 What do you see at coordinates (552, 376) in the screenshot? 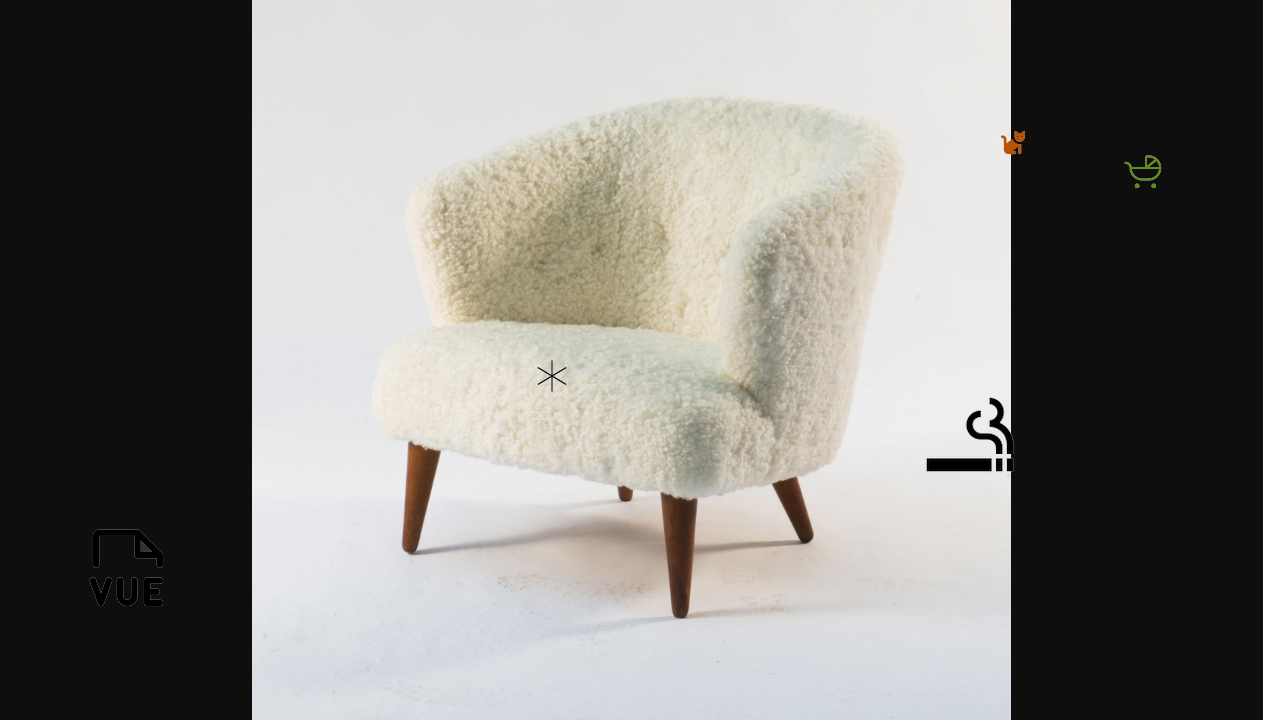
I see `indicates a required field in a form` at bounding box center [552, 376].